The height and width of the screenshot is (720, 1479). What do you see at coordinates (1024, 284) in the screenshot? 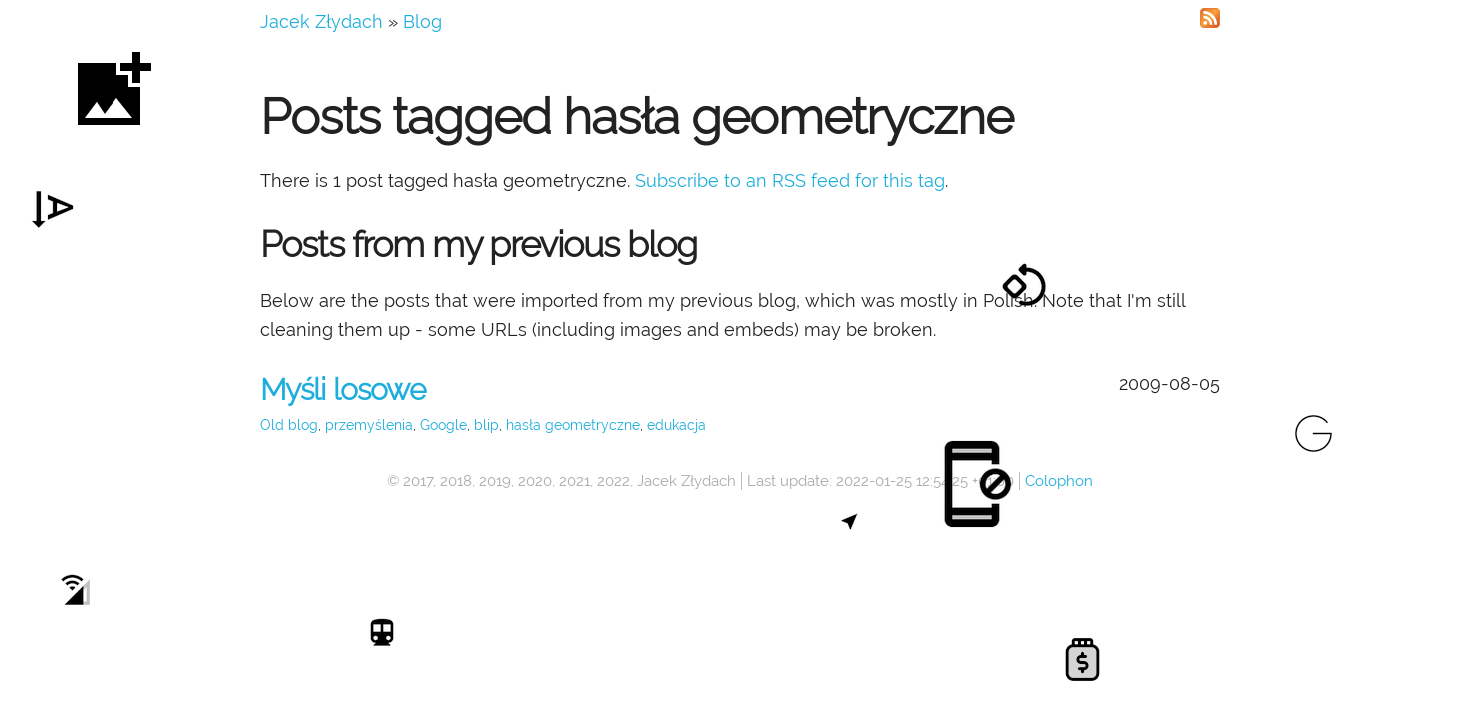
I see `rotate image 90 degrees counterclockwise` at bounding box center [1024, 284].